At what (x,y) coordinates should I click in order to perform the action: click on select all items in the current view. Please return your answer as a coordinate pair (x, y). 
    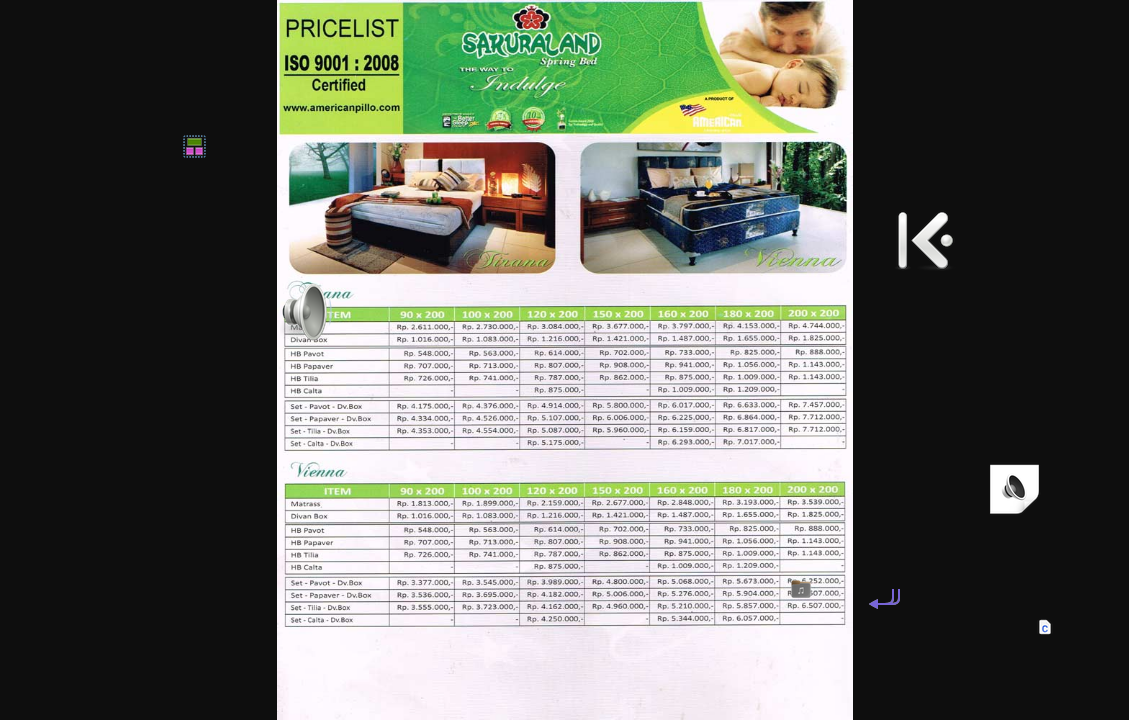
    Looking at the image, I should click on (194, 146).